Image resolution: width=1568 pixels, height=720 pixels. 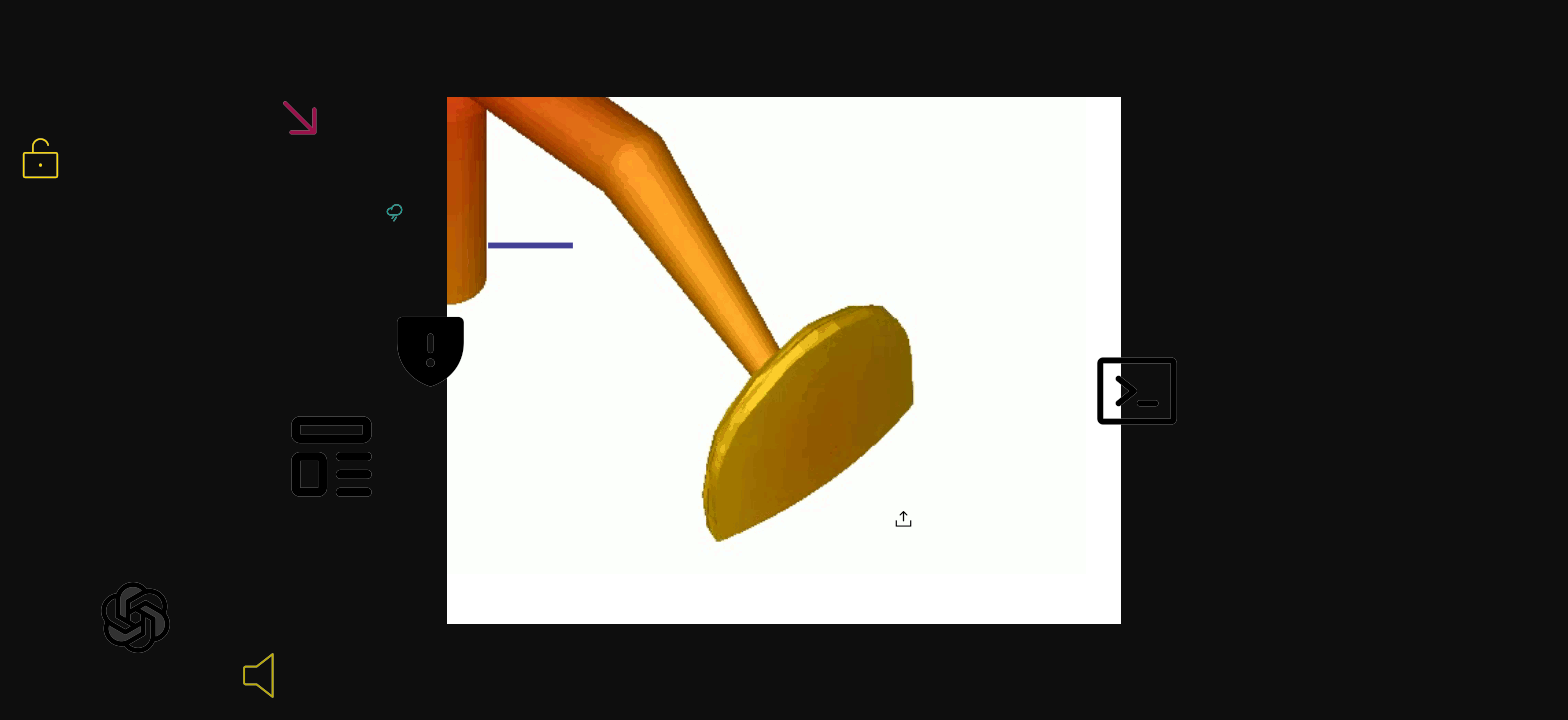 I want to click on access OpenAI services or ChatGPT, so click(x=135, y=617).